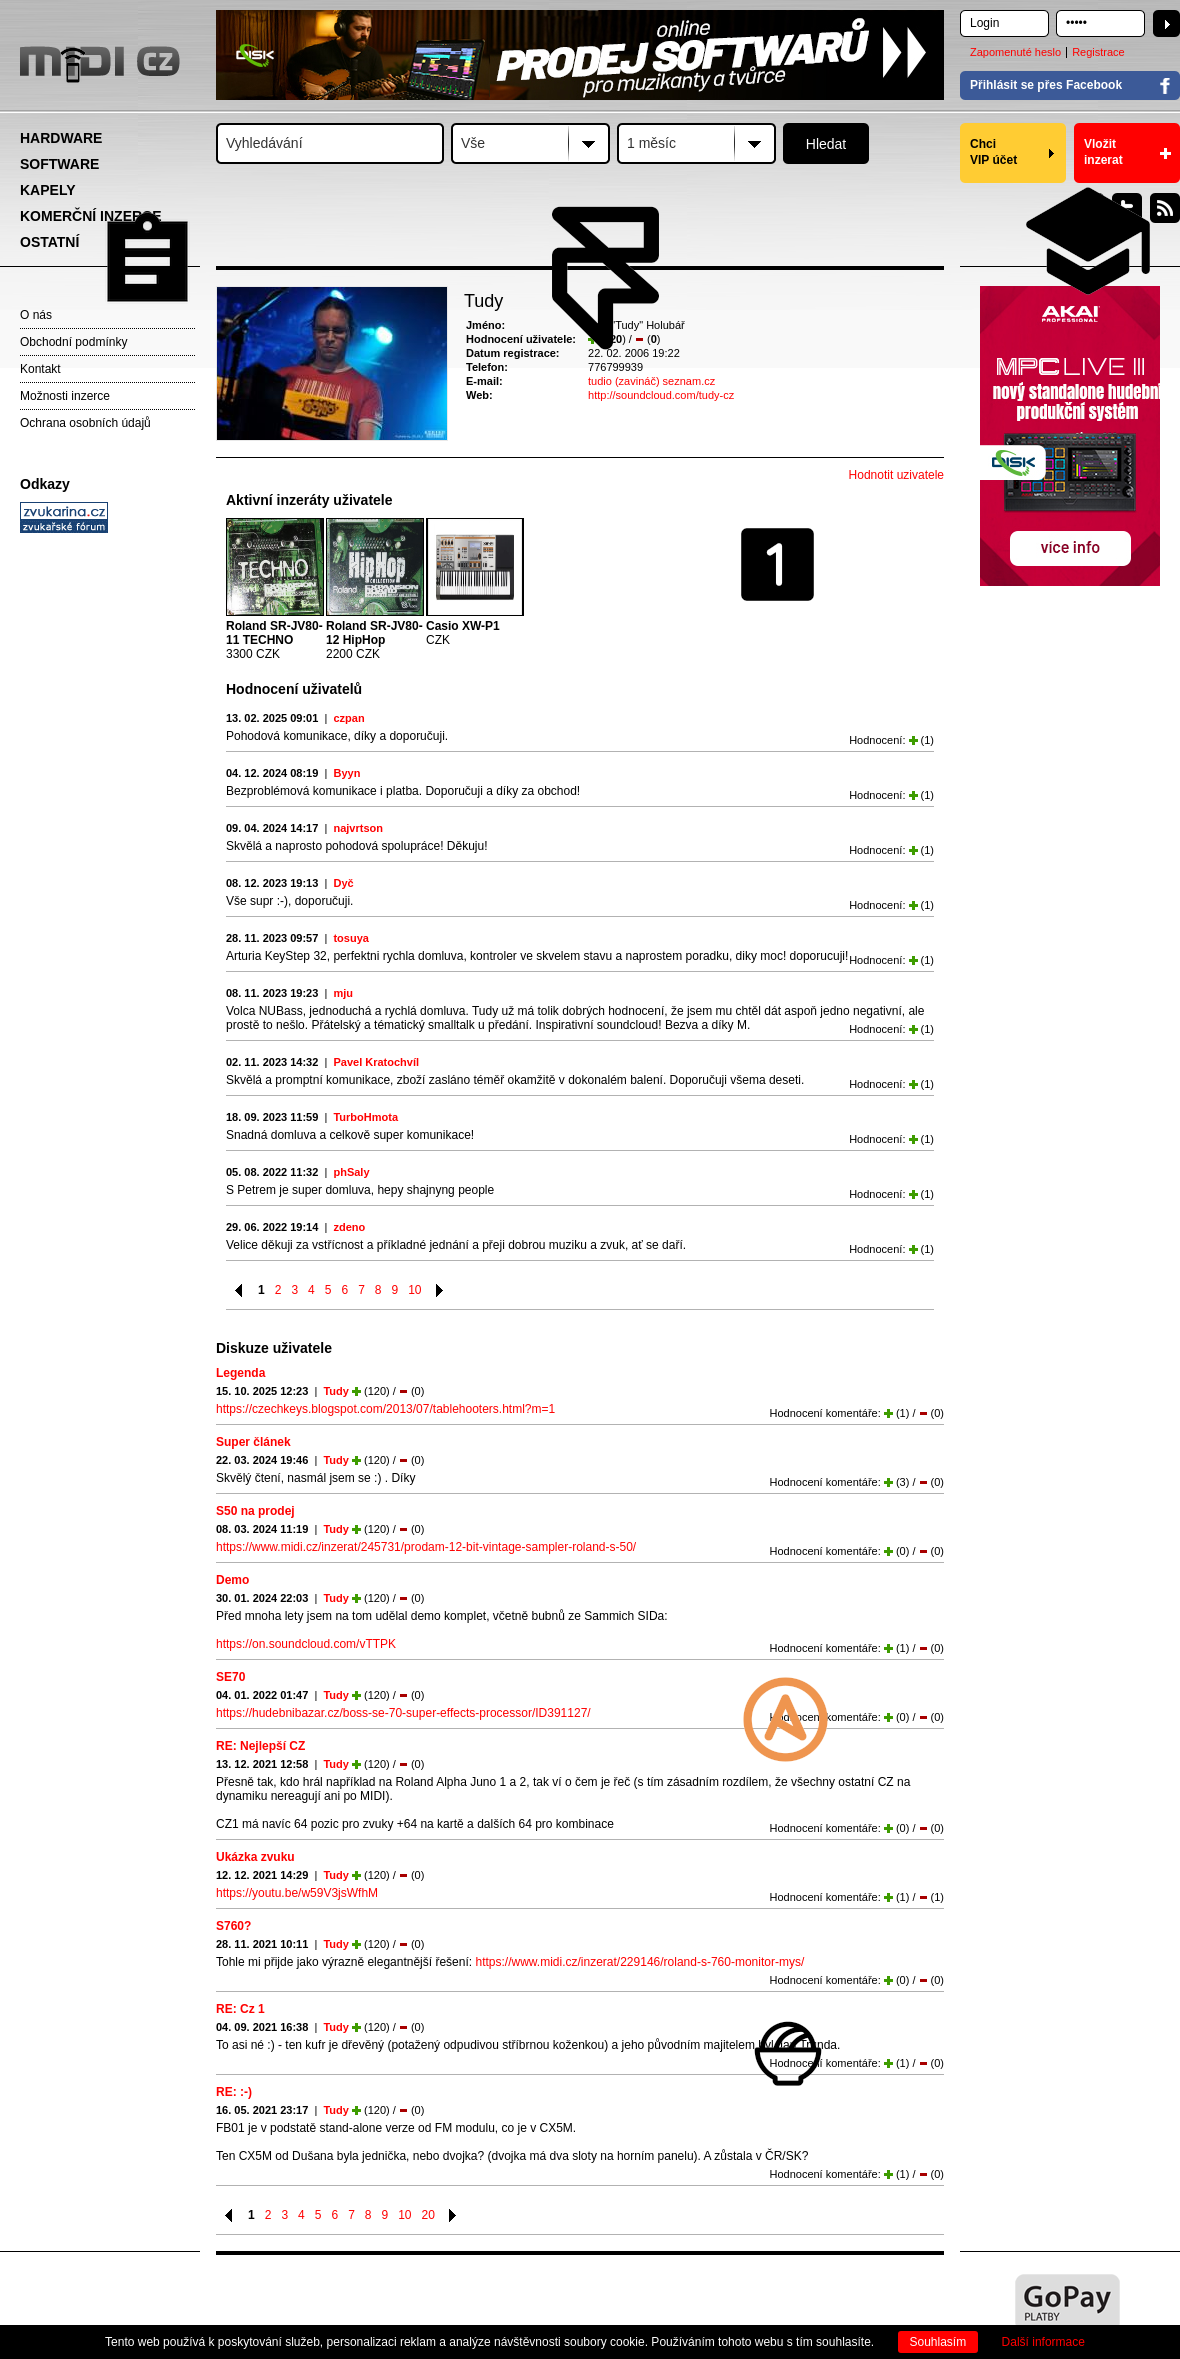 This screenshot has width=1180, height=2359. I want to click on view food or meal options, so click(788, 2055).